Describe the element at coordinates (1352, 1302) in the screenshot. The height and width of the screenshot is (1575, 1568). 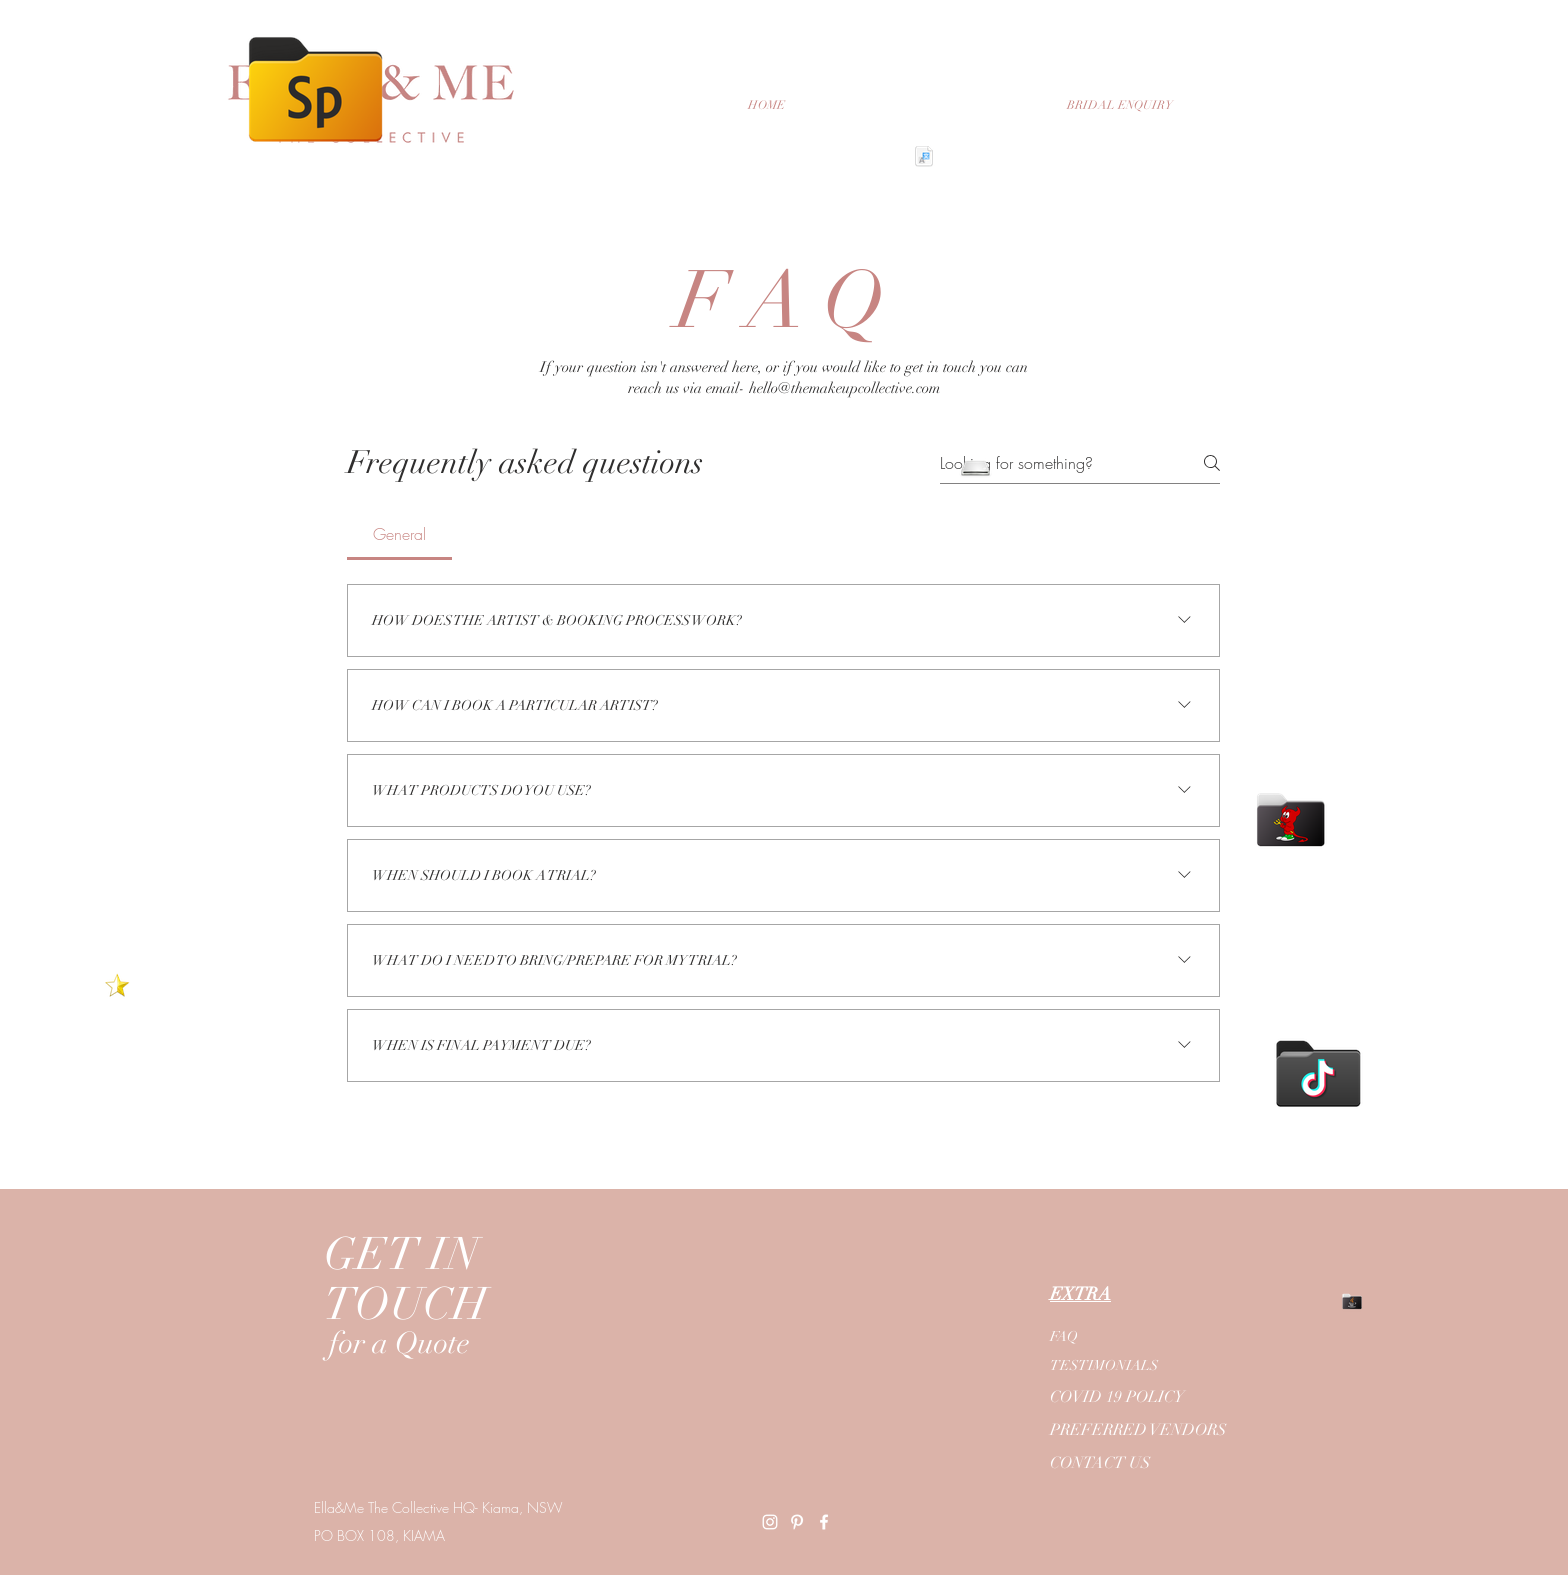
I see `open folder containing java project files` at that location.